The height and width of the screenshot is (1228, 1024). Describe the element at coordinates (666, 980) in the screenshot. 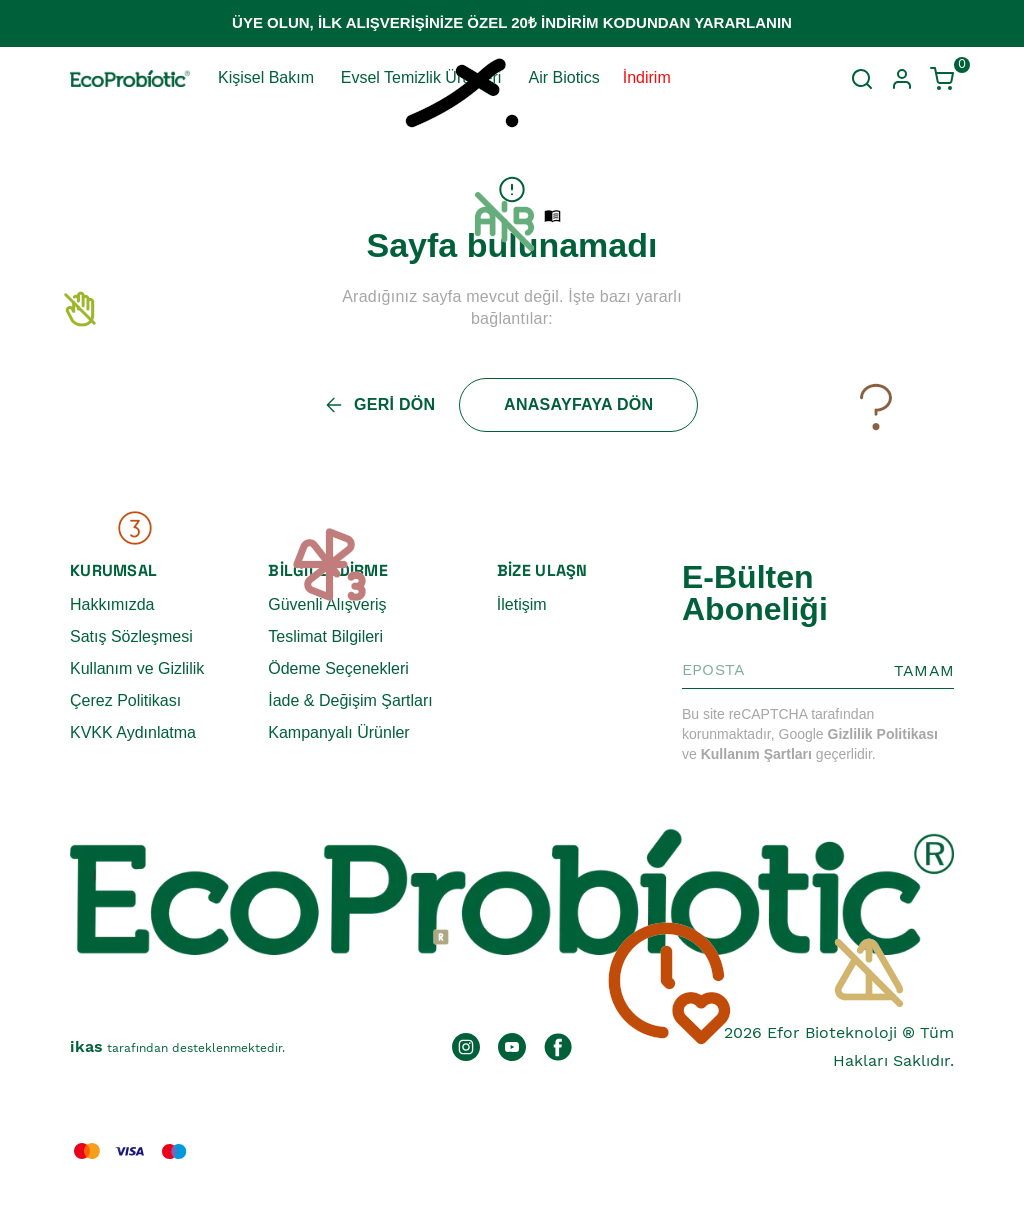

I see `view your favorite or saved times` at that location.